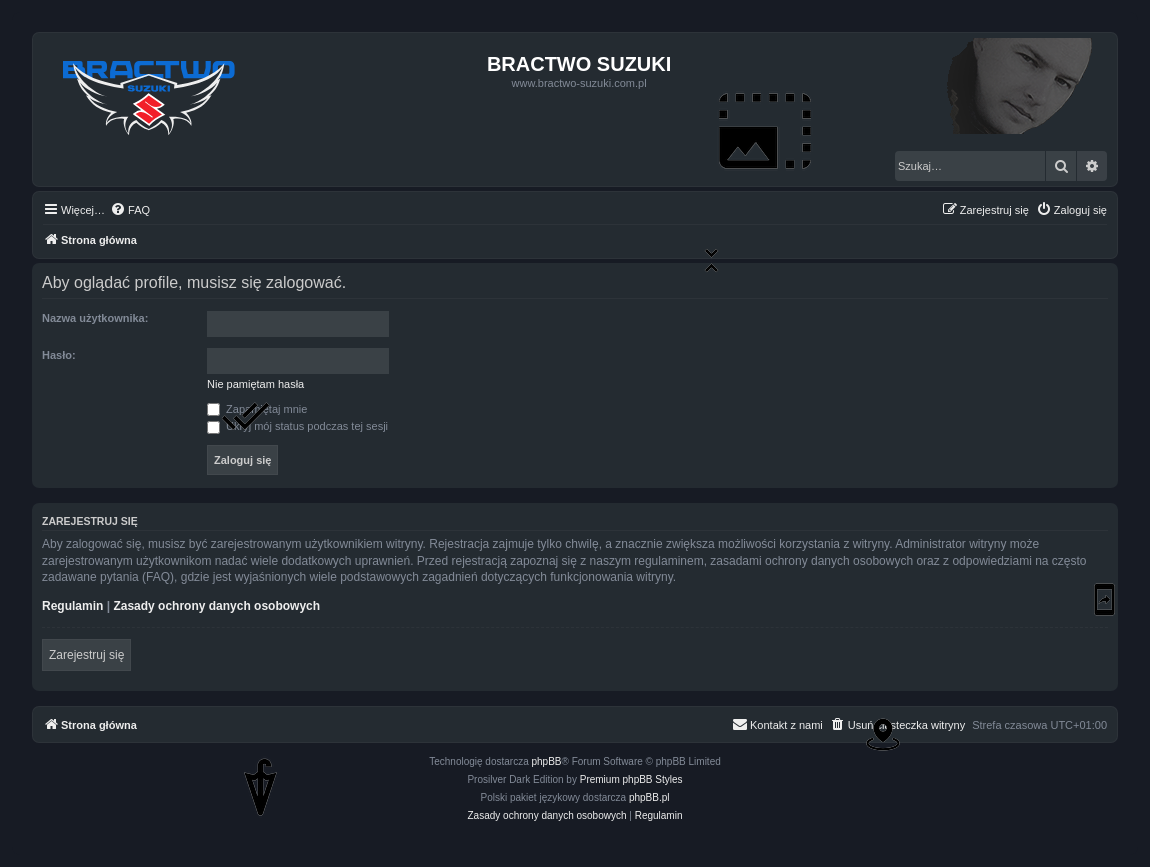  I want to click on view location area or zone on map, so click(883, 735).